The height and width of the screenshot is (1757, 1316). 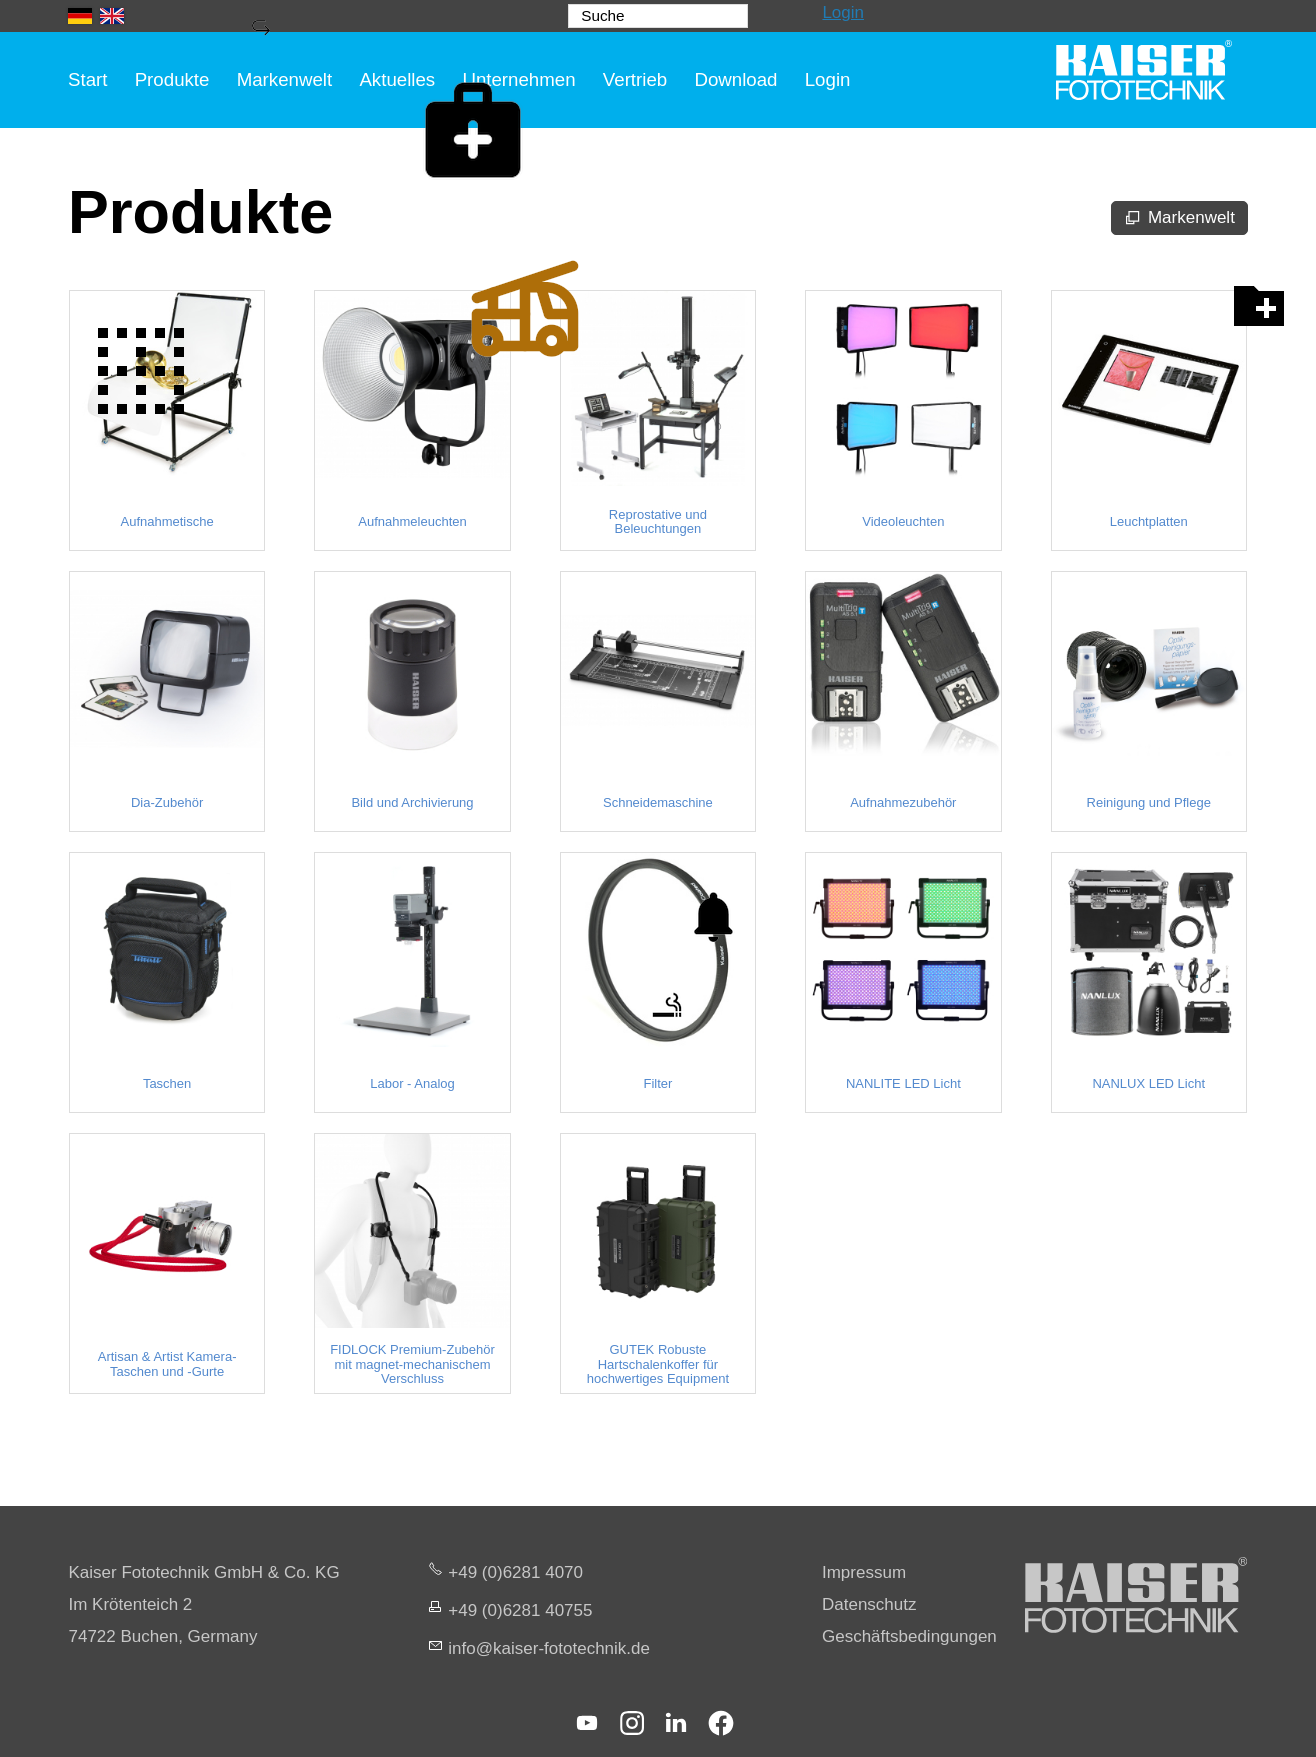 I want to click on indicates emergency services or fire department, so click(x=525, y=314).